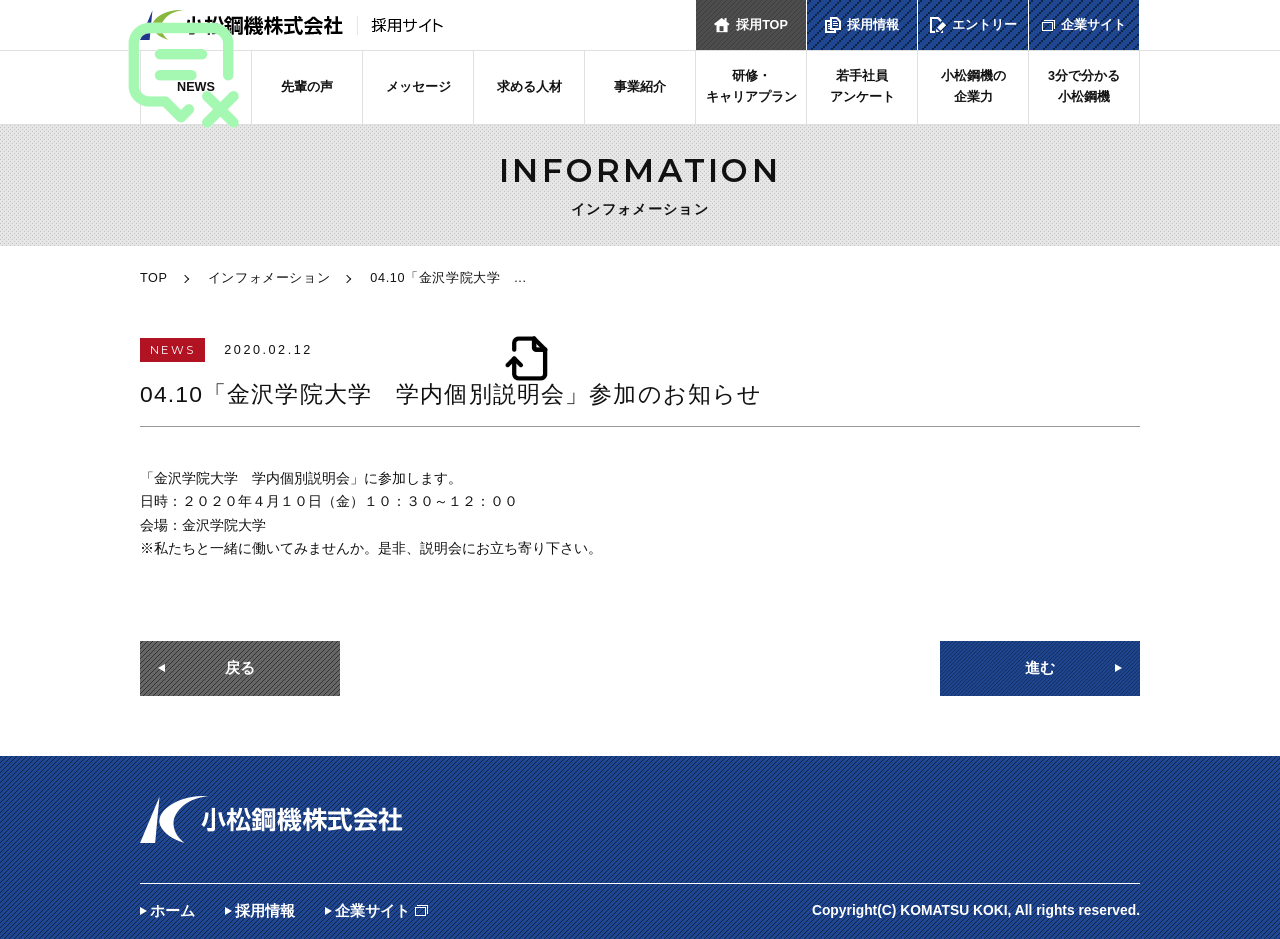 This screenshot has height=939, width=1280. Describe the element at coordinates (181, 70) in the screenshot. I see `delete a message or conversation` at that location.